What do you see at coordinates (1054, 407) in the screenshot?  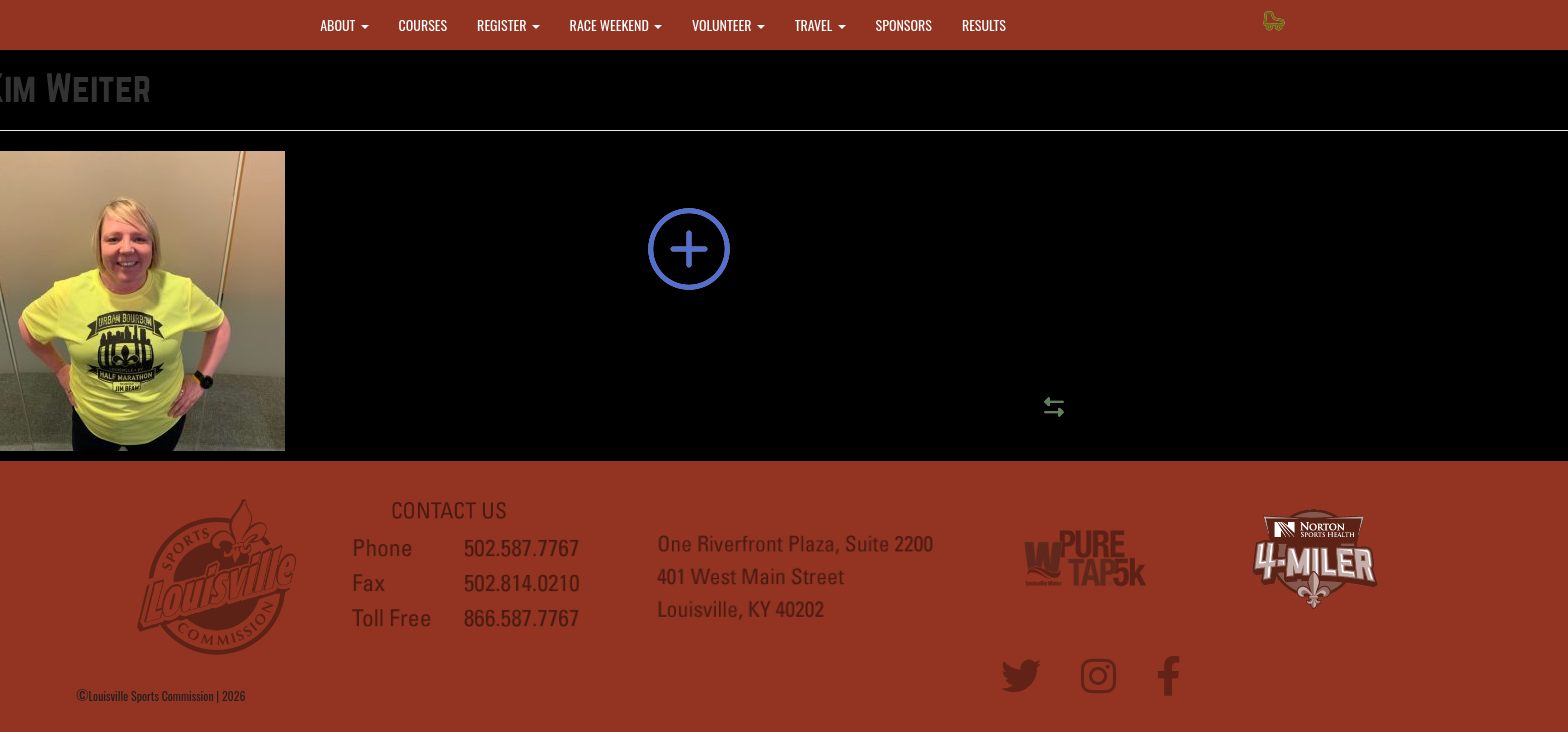 I see `swap or exchange items` at bounding box center [1054, 407].